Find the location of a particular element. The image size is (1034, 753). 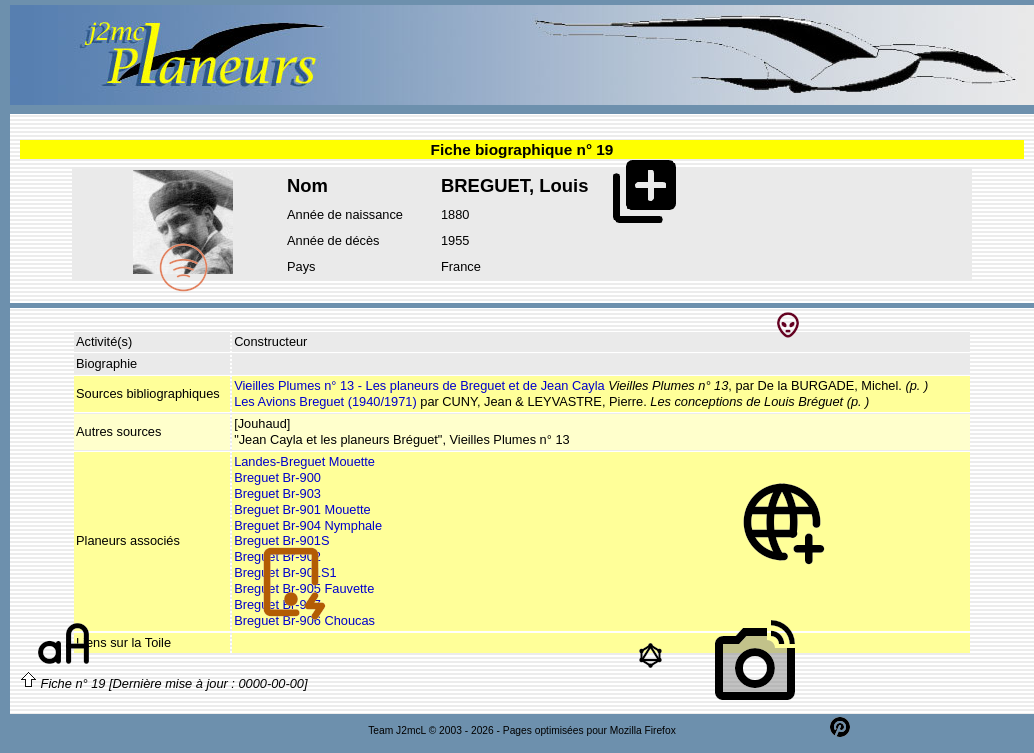

indicates GraphQL API integration is located at coordinates (650, 655).